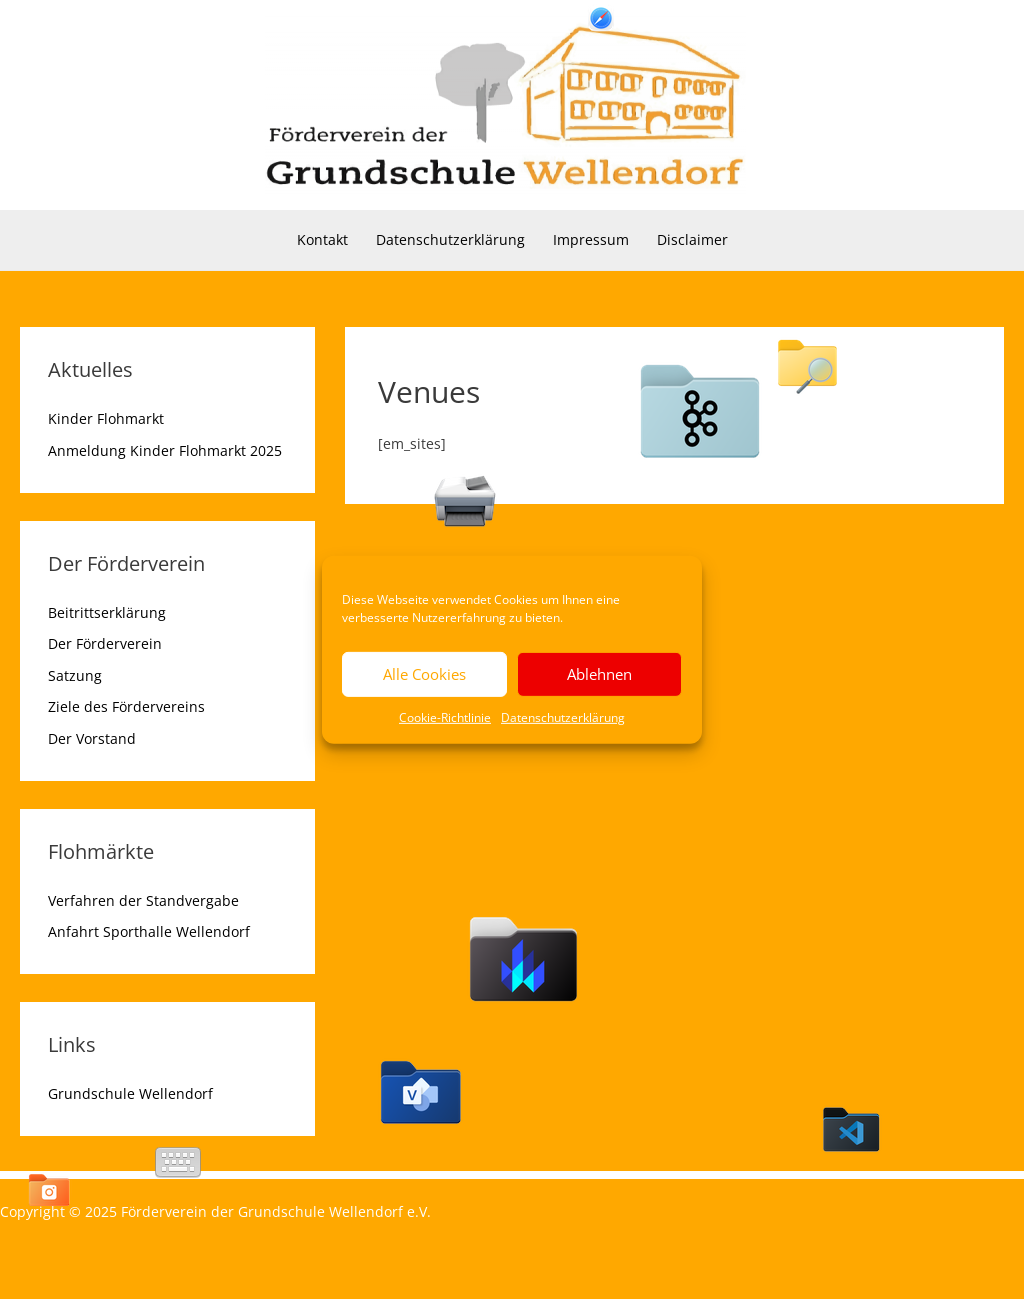 The height and width of the screenshot is (1299, 1024). What do you see at coordinates (49, 1191) in the screenshot?
I see `open 4K Stogram downloads folder` at bounding box center [49, 1191].